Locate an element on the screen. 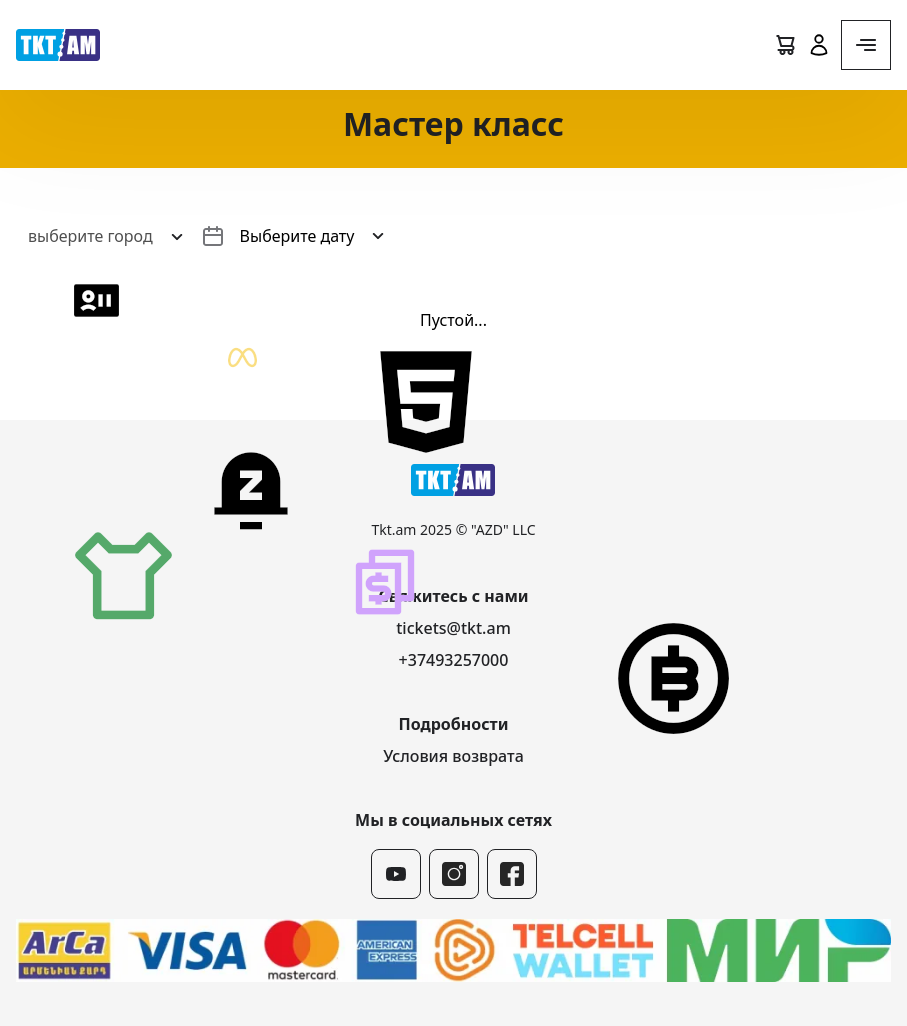  indicates a pass or credential is pending approval is located at coordinates (96, 300).